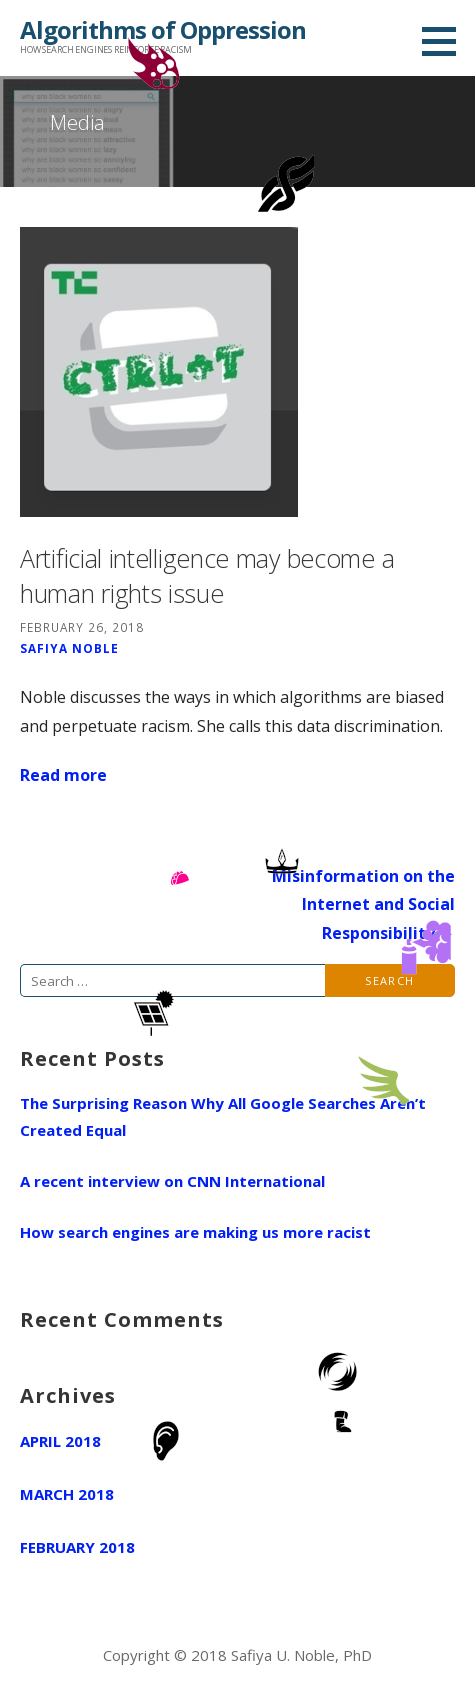 Image resolution: width=475 pixels, height=1689 pixels. What do you see at coordinates (337, 1371) in the screenshot?
I see `indicates sound or audio resonance effect` at bounding box center [337, 1371].